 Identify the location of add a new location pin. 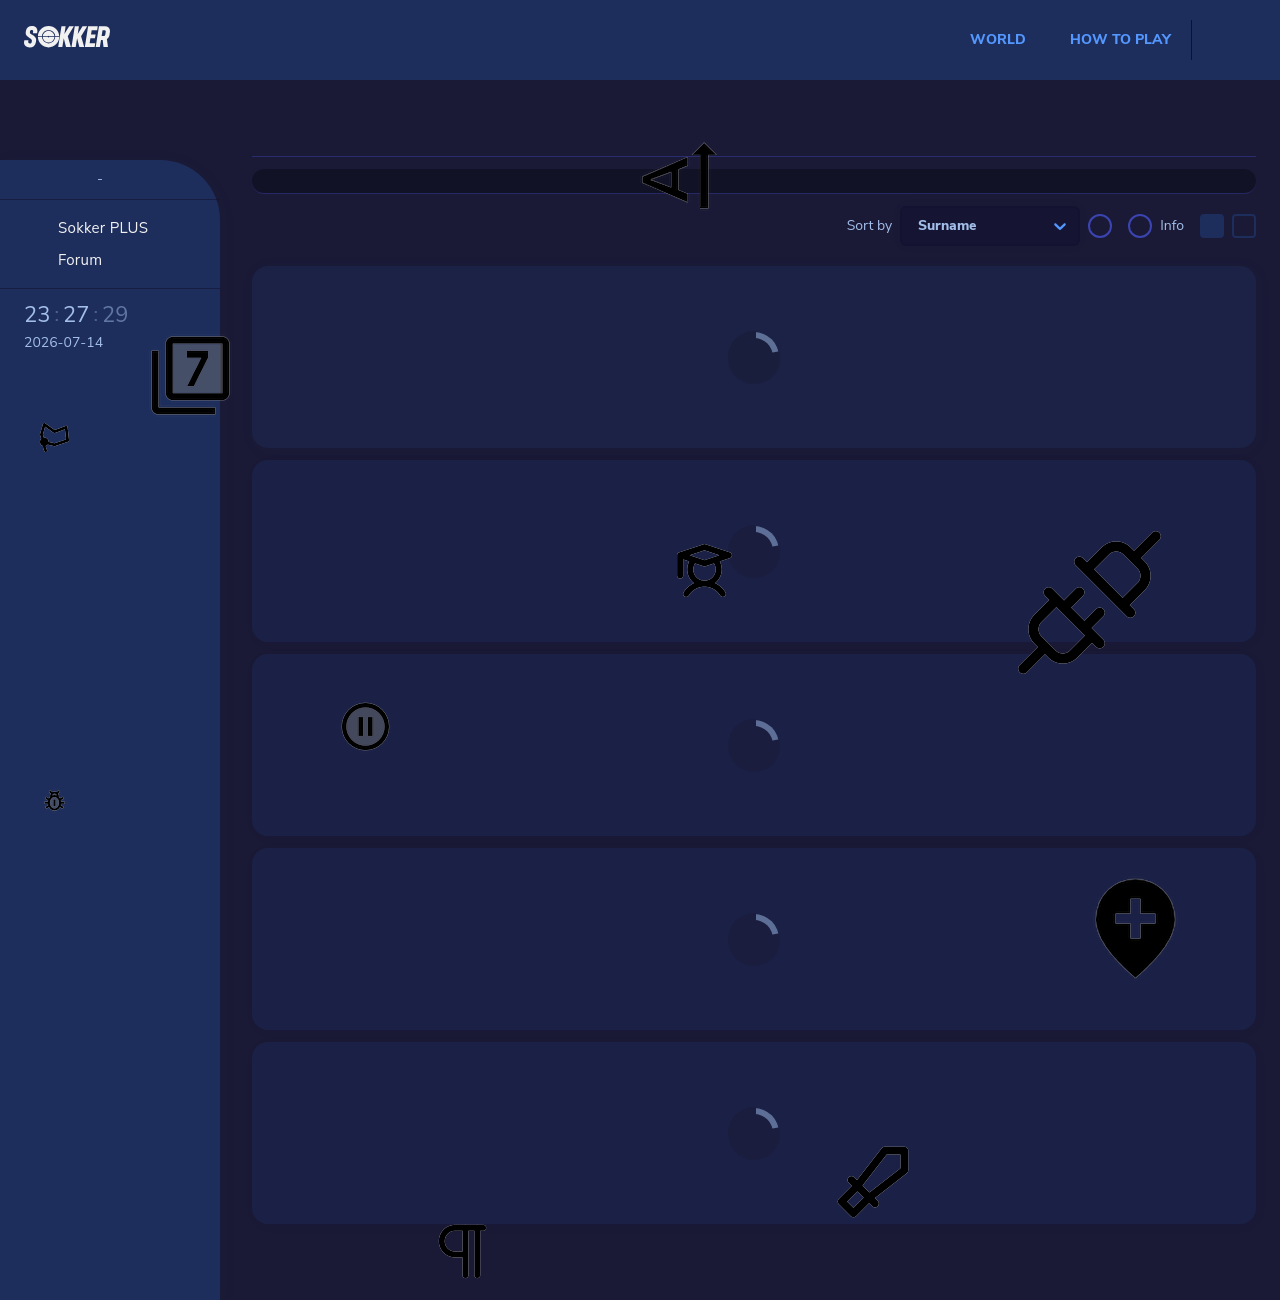
(1135, 928).